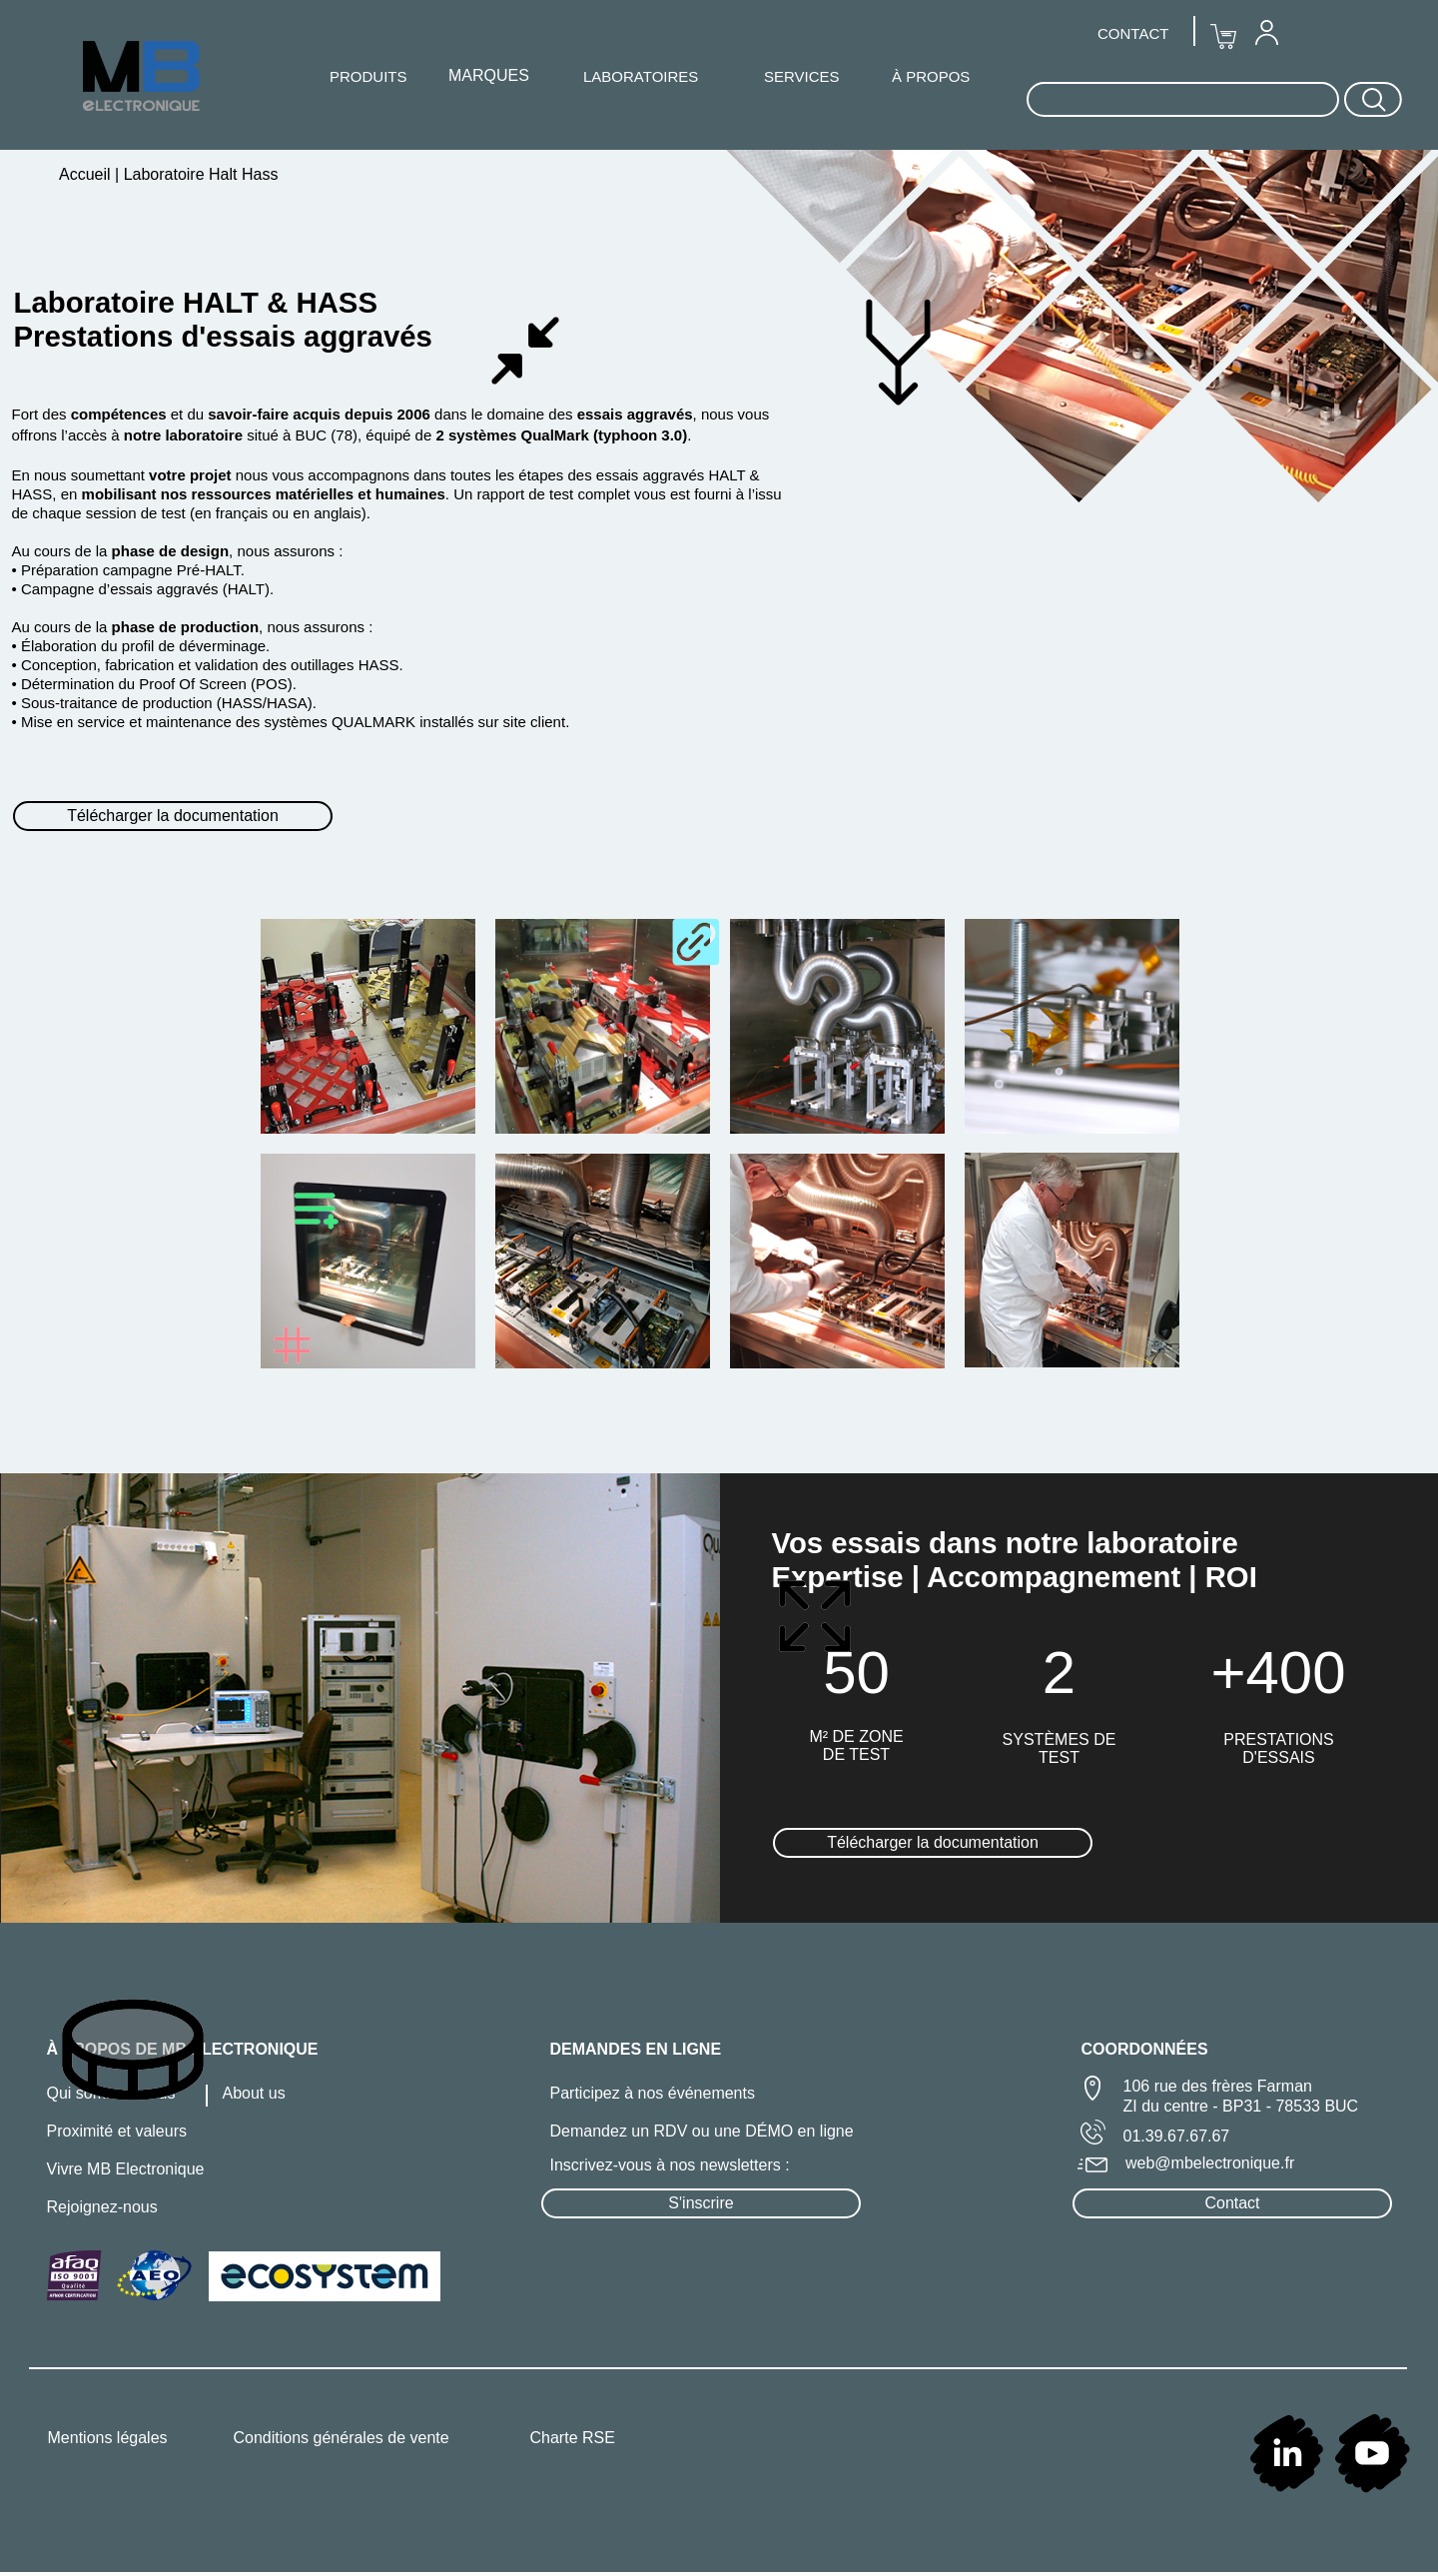 The image size is (1438, 2576). Describe the element at coordinates (898, 348) in the screenshot. I see `merge items or branches together` at that location.